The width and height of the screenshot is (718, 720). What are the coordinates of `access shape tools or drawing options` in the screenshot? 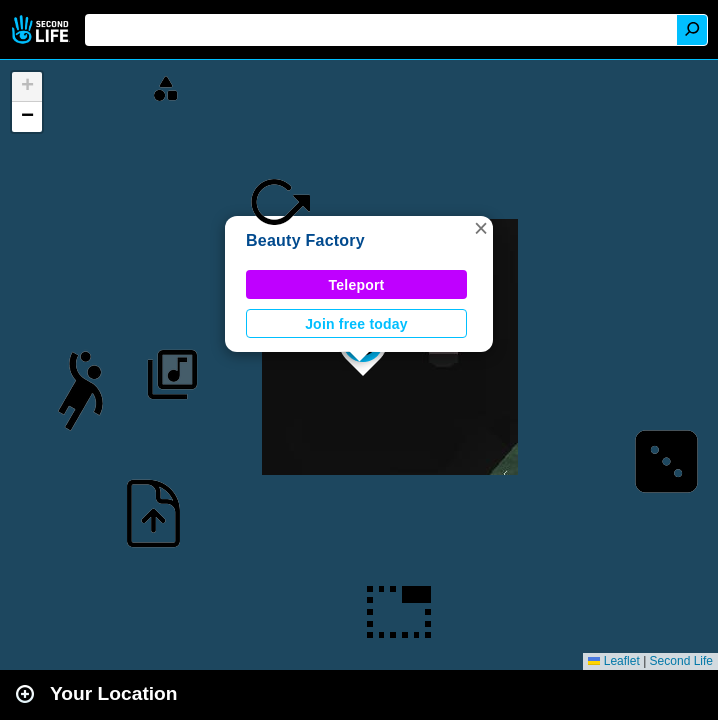 It's located at (166, 89).